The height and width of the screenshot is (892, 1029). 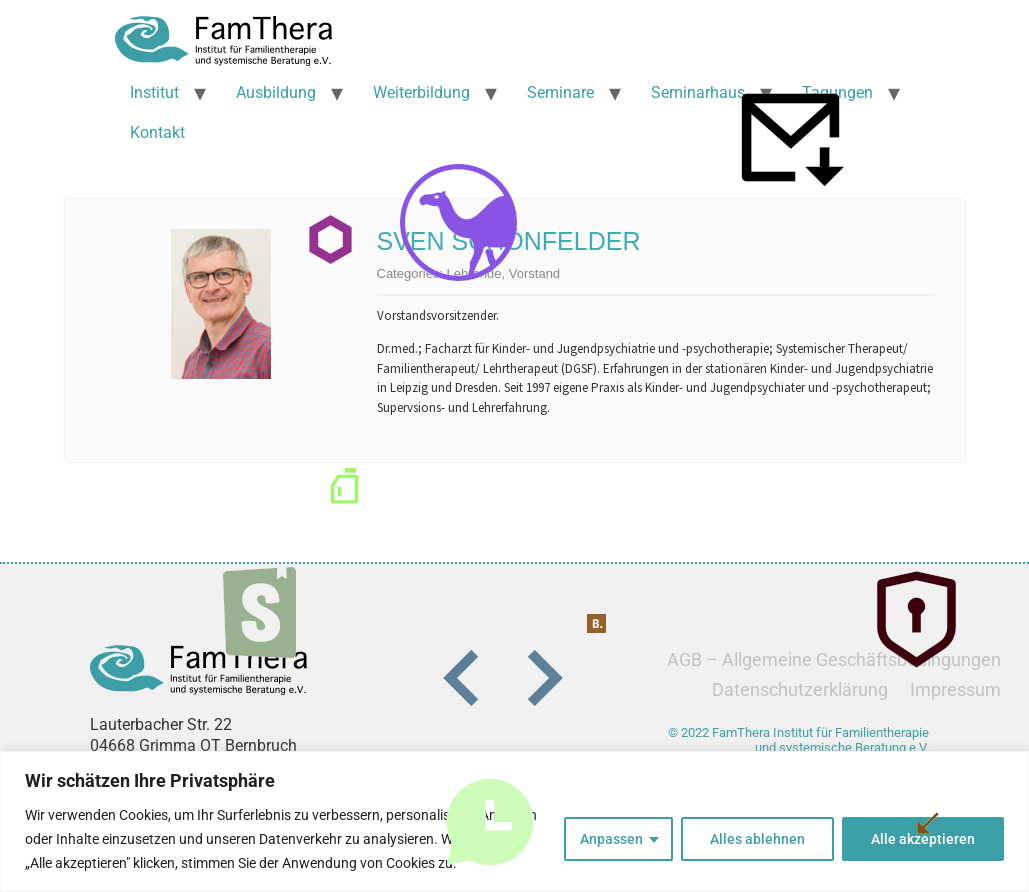 What do you see at coordinates (927, 823) in the screenshot?
I see `navigate back and down` at bounding box center [927, 823].